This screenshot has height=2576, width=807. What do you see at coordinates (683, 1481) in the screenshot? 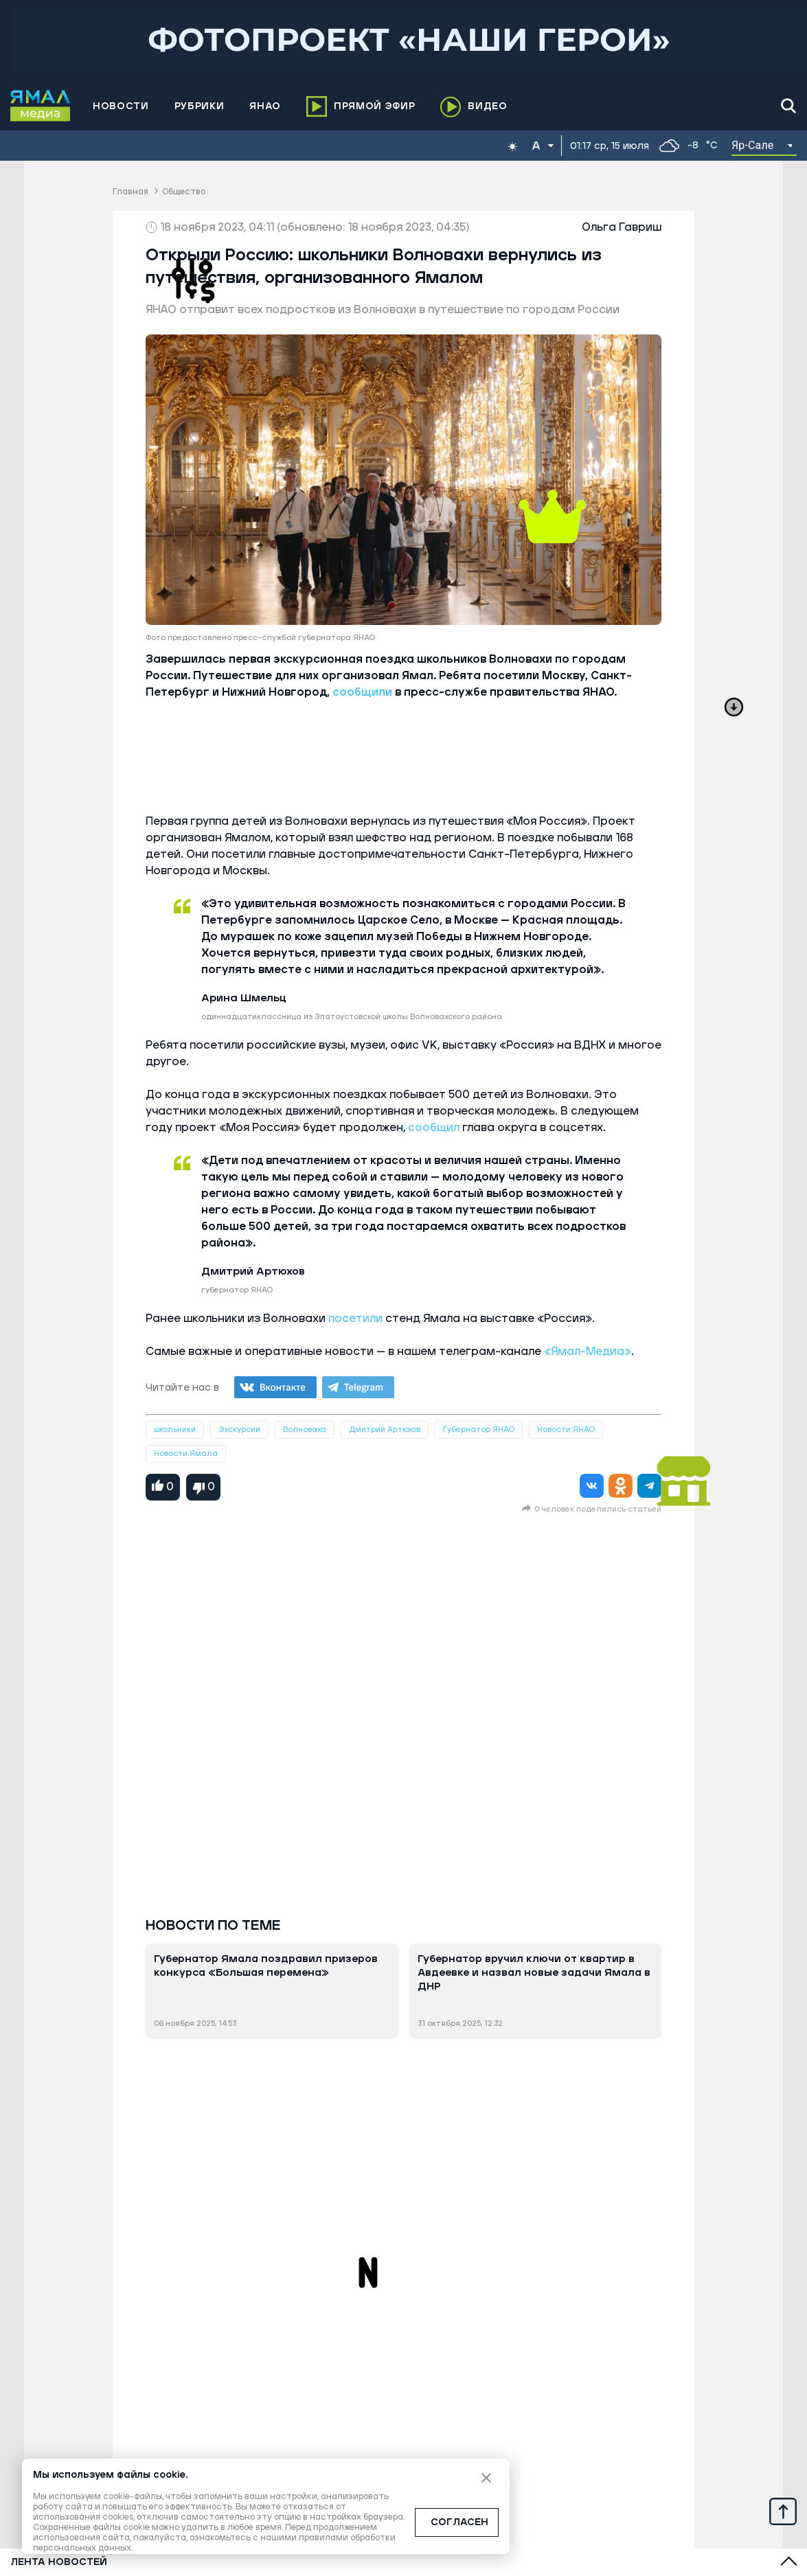
I see `view store or shop location` at bounding box center [683, 1481].